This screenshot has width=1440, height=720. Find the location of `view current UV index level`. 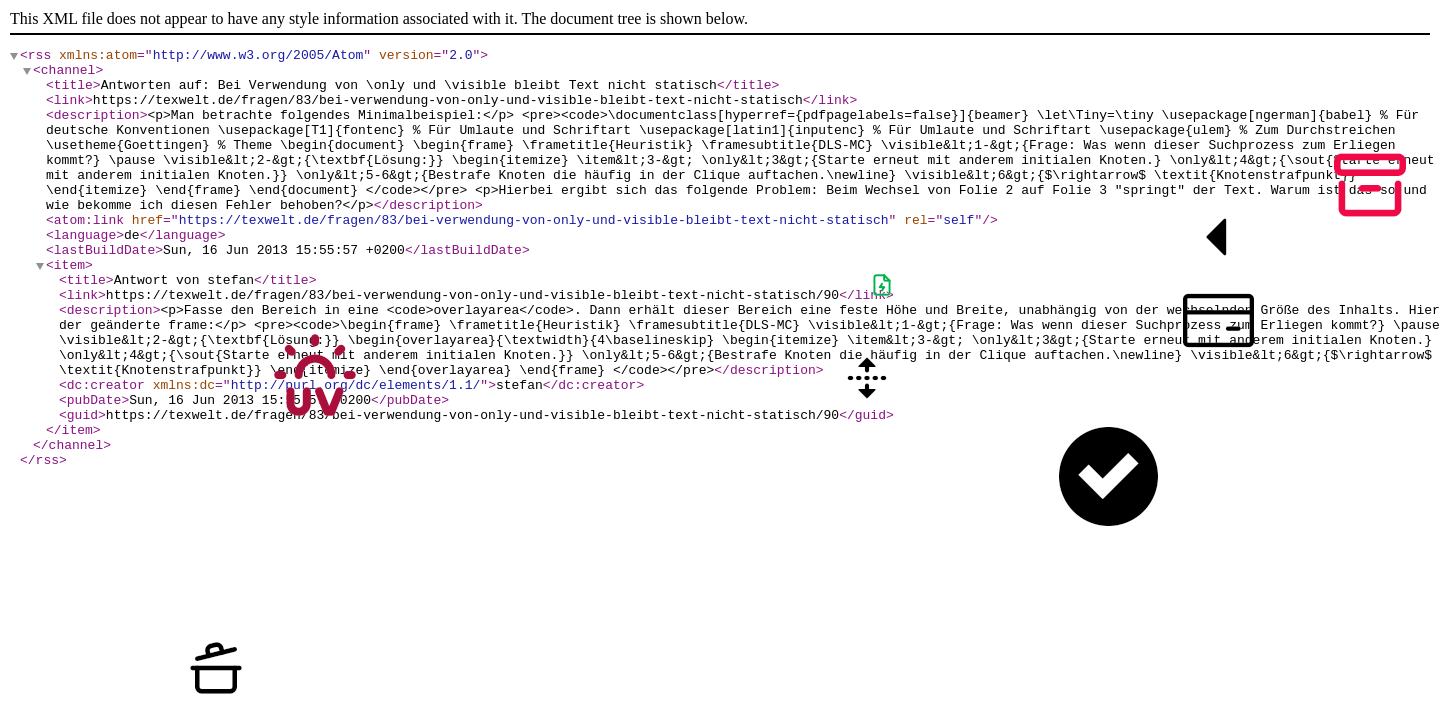

view current UV index level is located at coordinates (315, 375).